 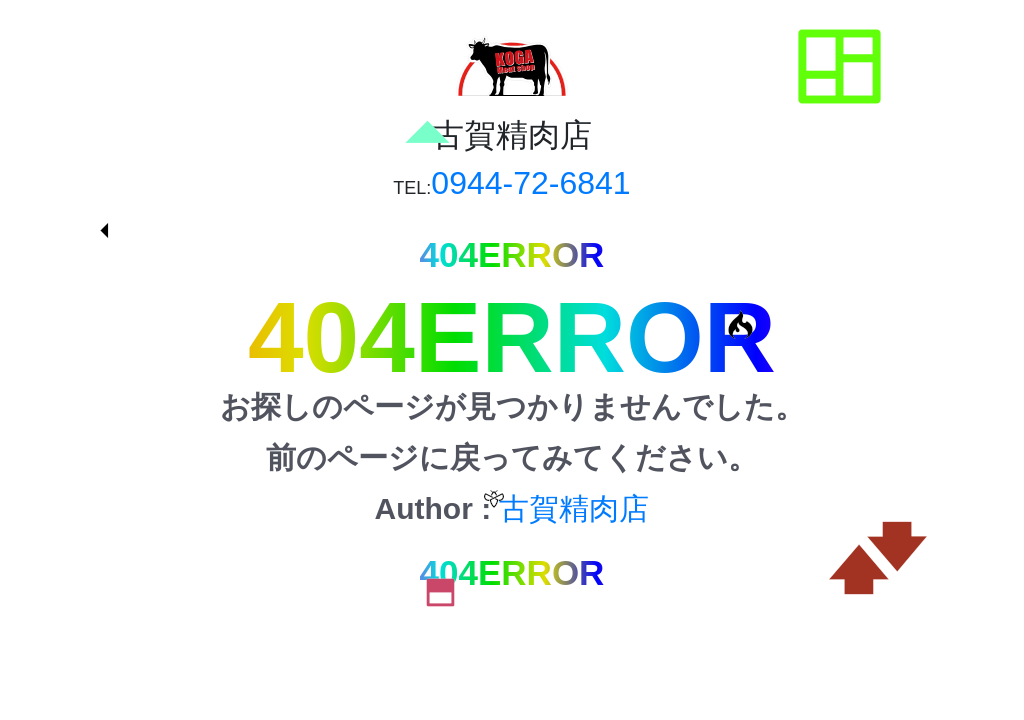 I want to click on codeigniter framework logo, so click(x=740, y=324).